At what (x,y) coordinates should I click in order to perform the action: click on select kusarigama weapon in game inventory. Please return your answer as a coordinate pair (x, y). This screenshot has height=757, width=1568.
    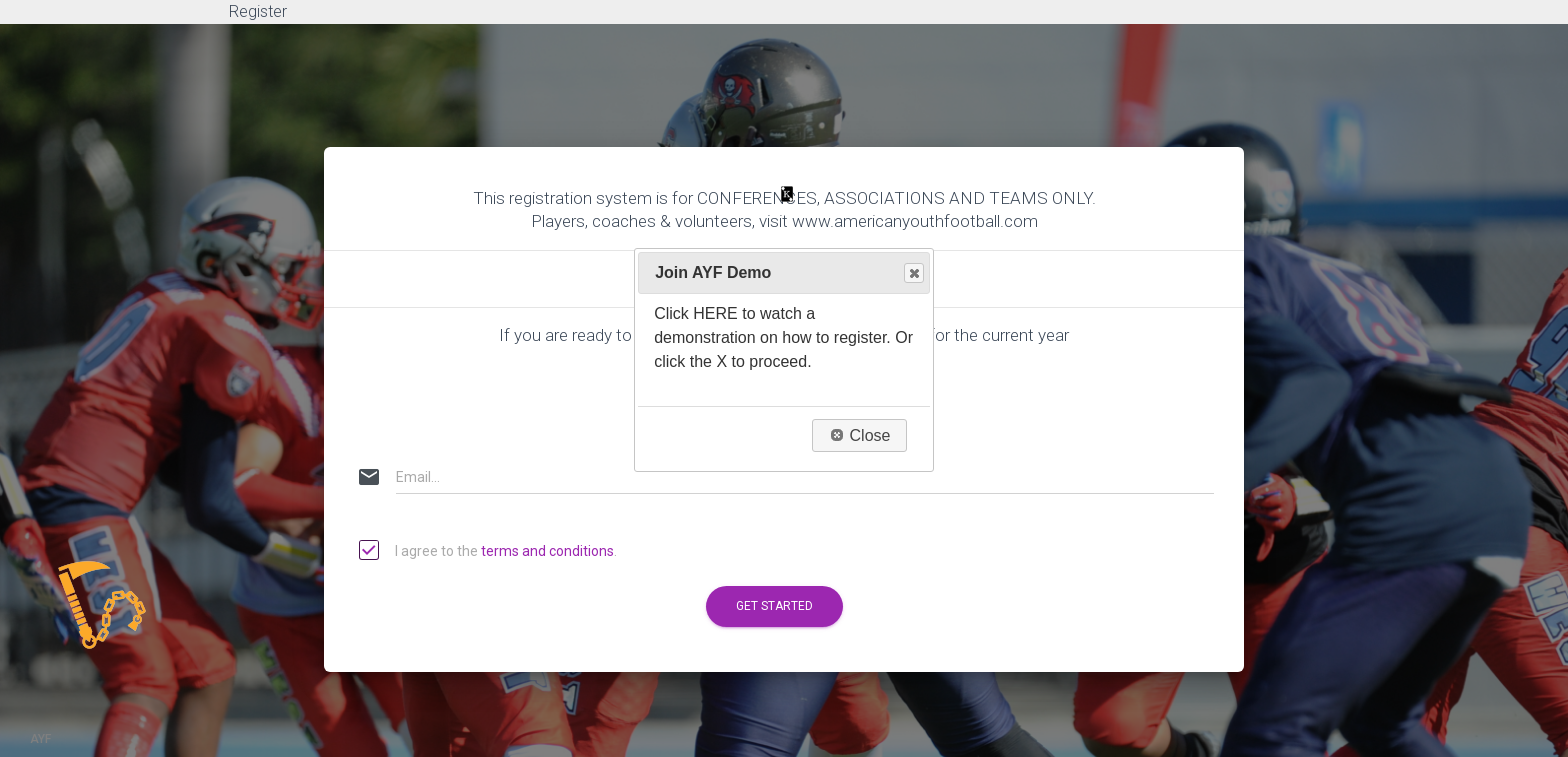
    Looking at the image, I should click on (102, 605).